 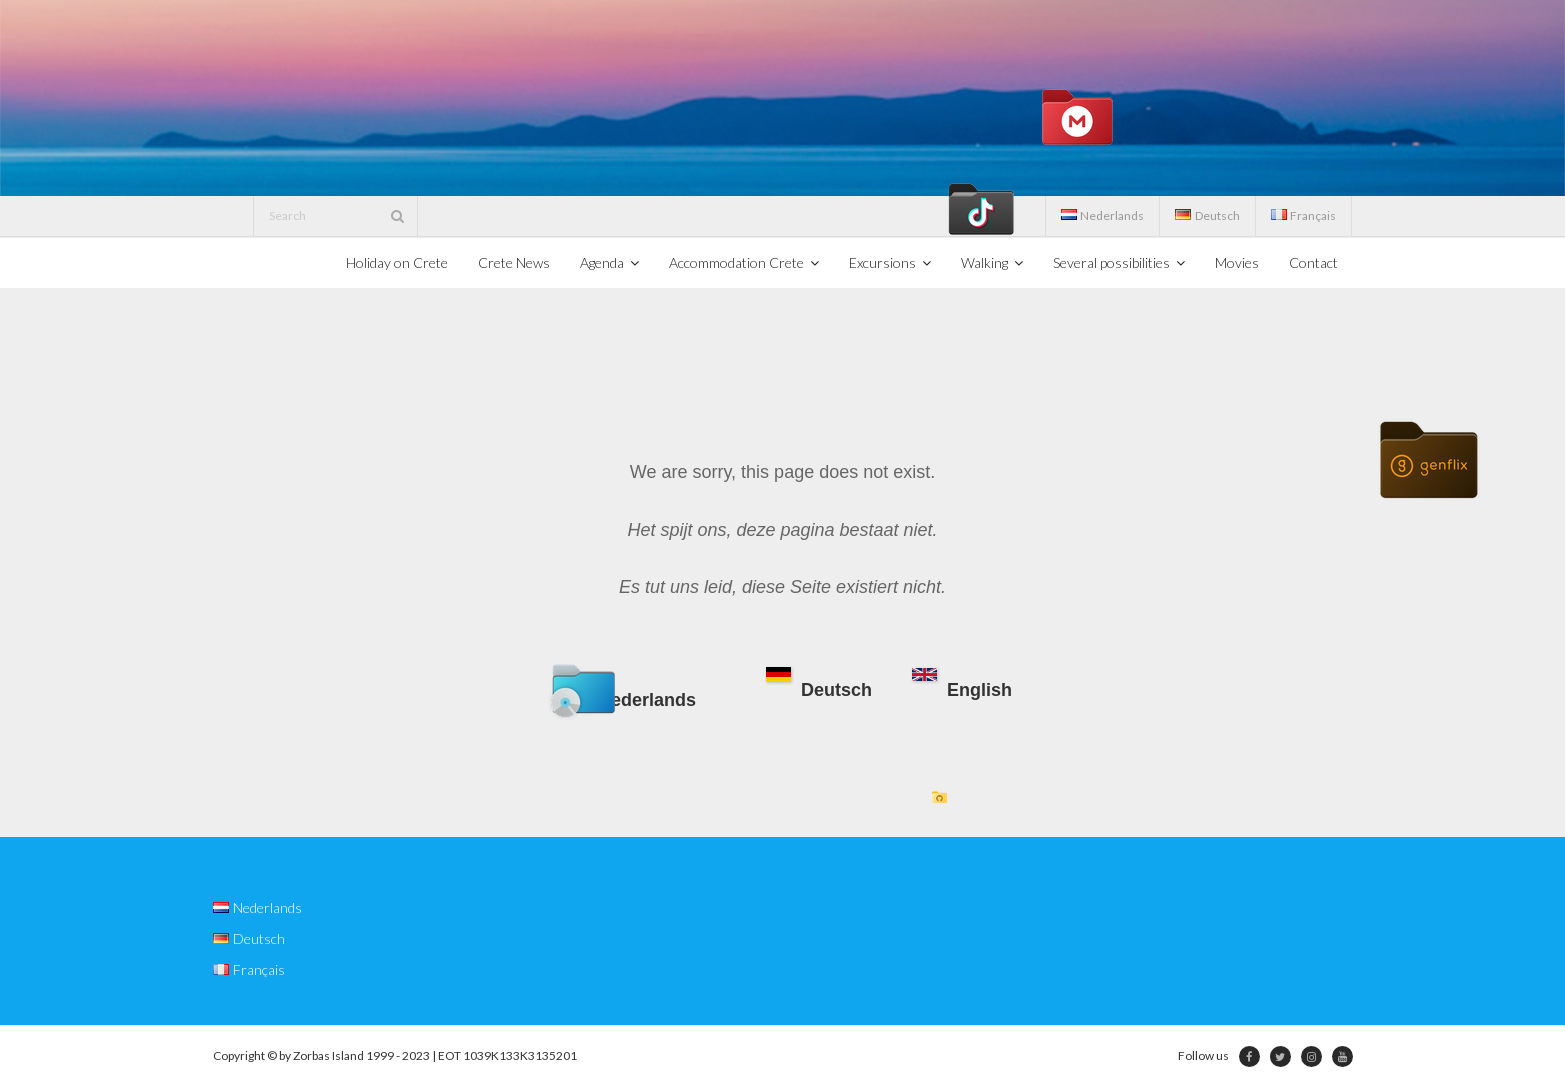 What do you see at coordinates (939, 797) in the screenshot?
I see `open folder containing github projects` at bounding box center [939, 797].